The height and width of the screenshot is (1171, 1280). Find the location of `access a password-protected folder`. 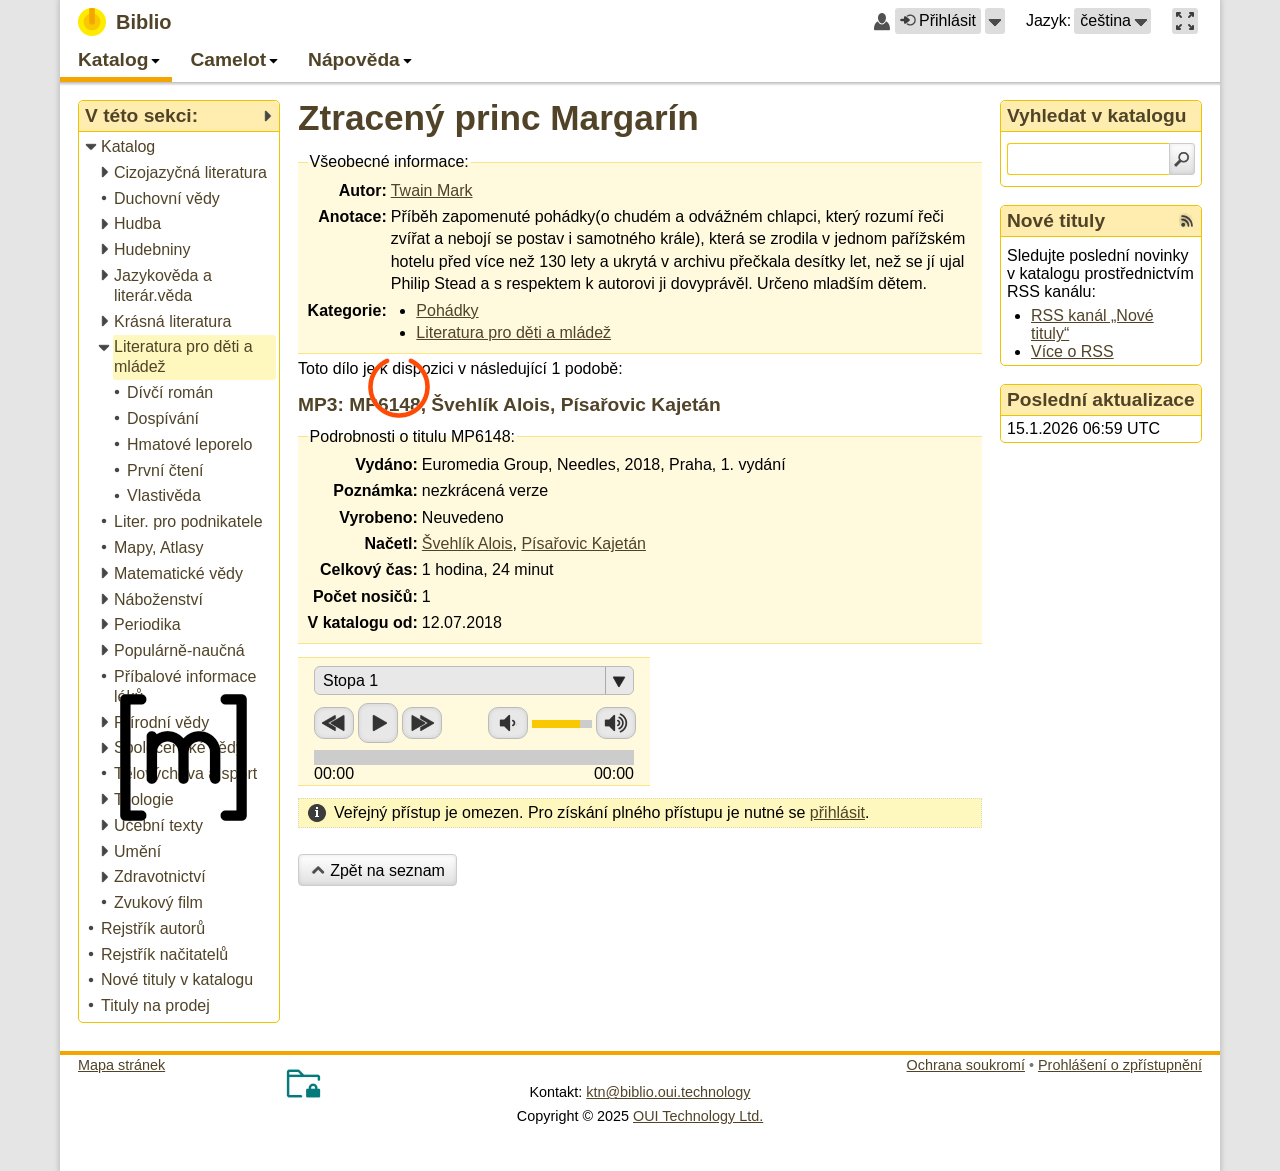

access a password-protected folder is located at coordinates (303, 1083).